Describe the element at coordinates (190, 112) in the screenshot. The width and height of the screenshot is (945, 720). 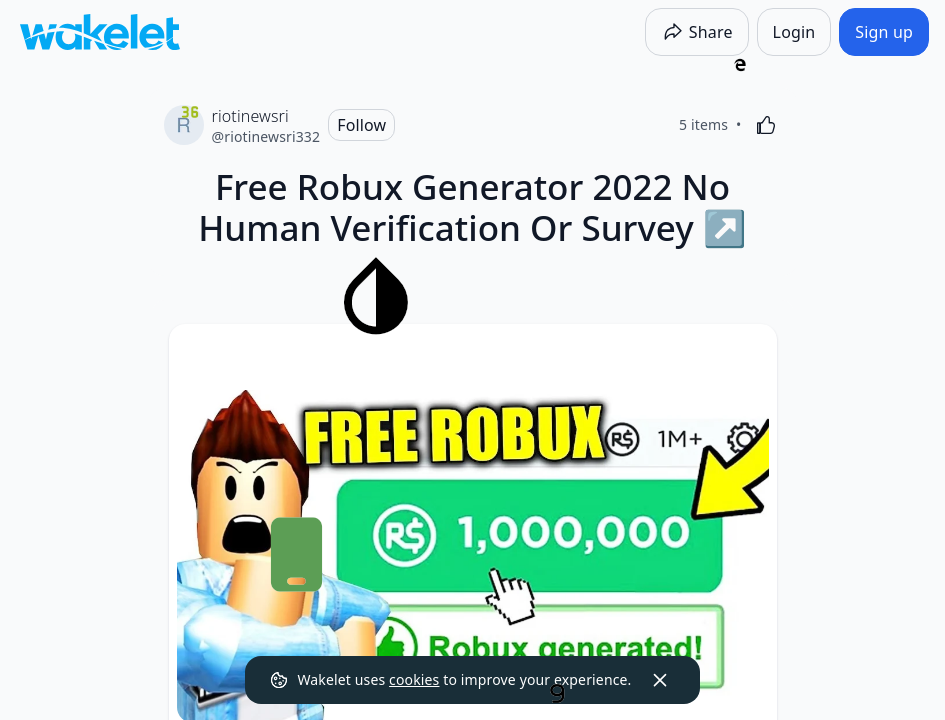
I see `indicates item number 36 in a list or sequence` at that location.